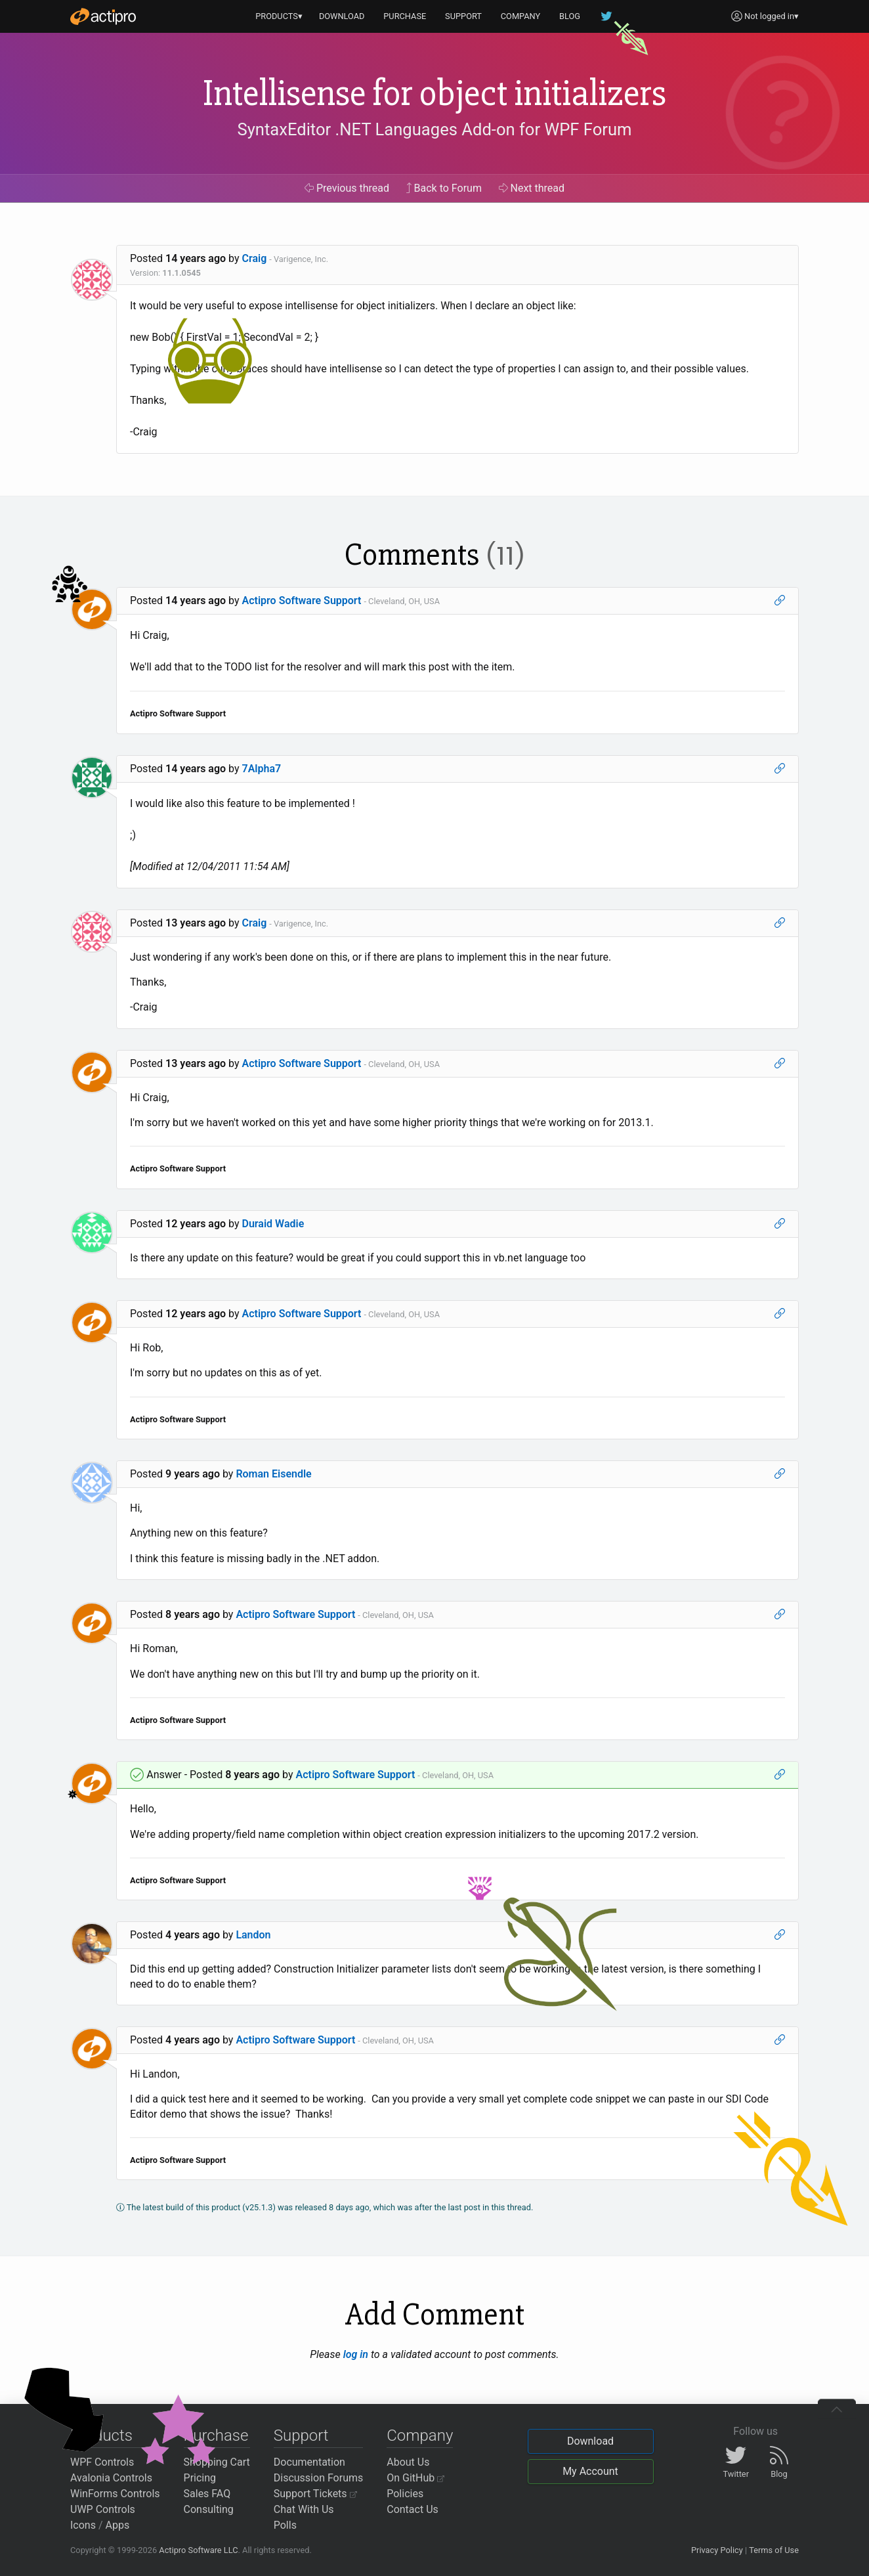 This screenshot has width=869, height=2576. I want to click on select astronaut or space character, so click(69, 584).